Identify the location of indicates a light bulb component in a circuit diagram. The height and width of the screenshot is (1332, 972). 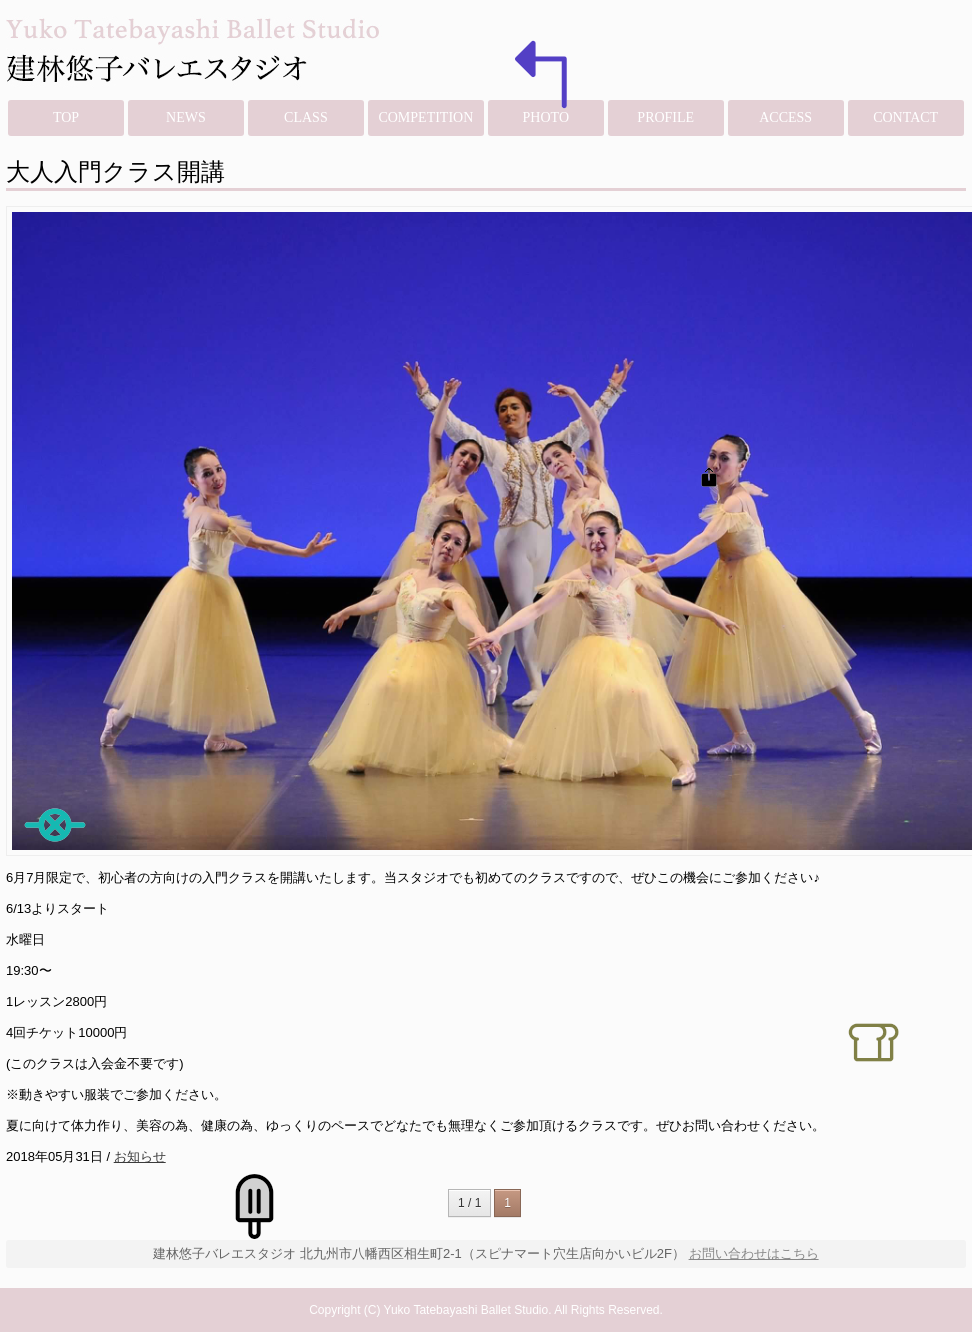
(55, 825).